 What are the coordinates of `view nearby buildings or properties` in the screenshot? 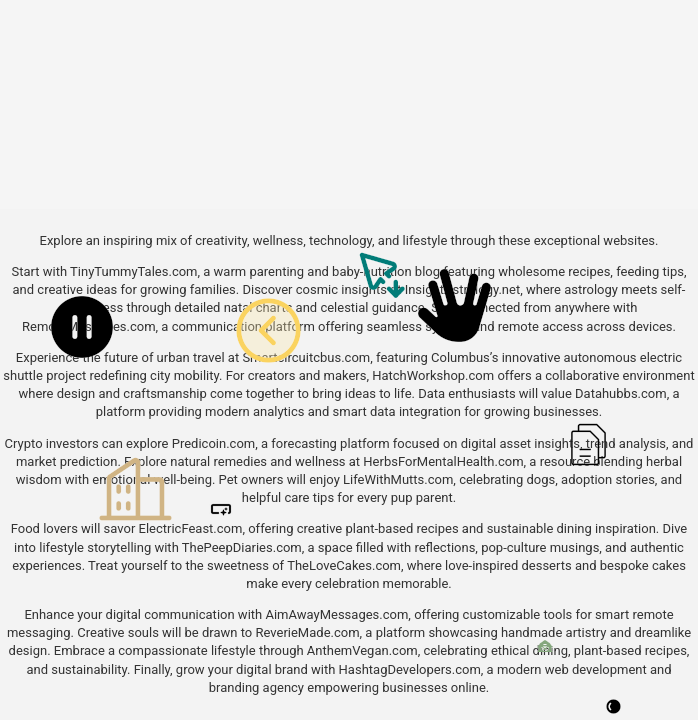 It's located at (135, 491).